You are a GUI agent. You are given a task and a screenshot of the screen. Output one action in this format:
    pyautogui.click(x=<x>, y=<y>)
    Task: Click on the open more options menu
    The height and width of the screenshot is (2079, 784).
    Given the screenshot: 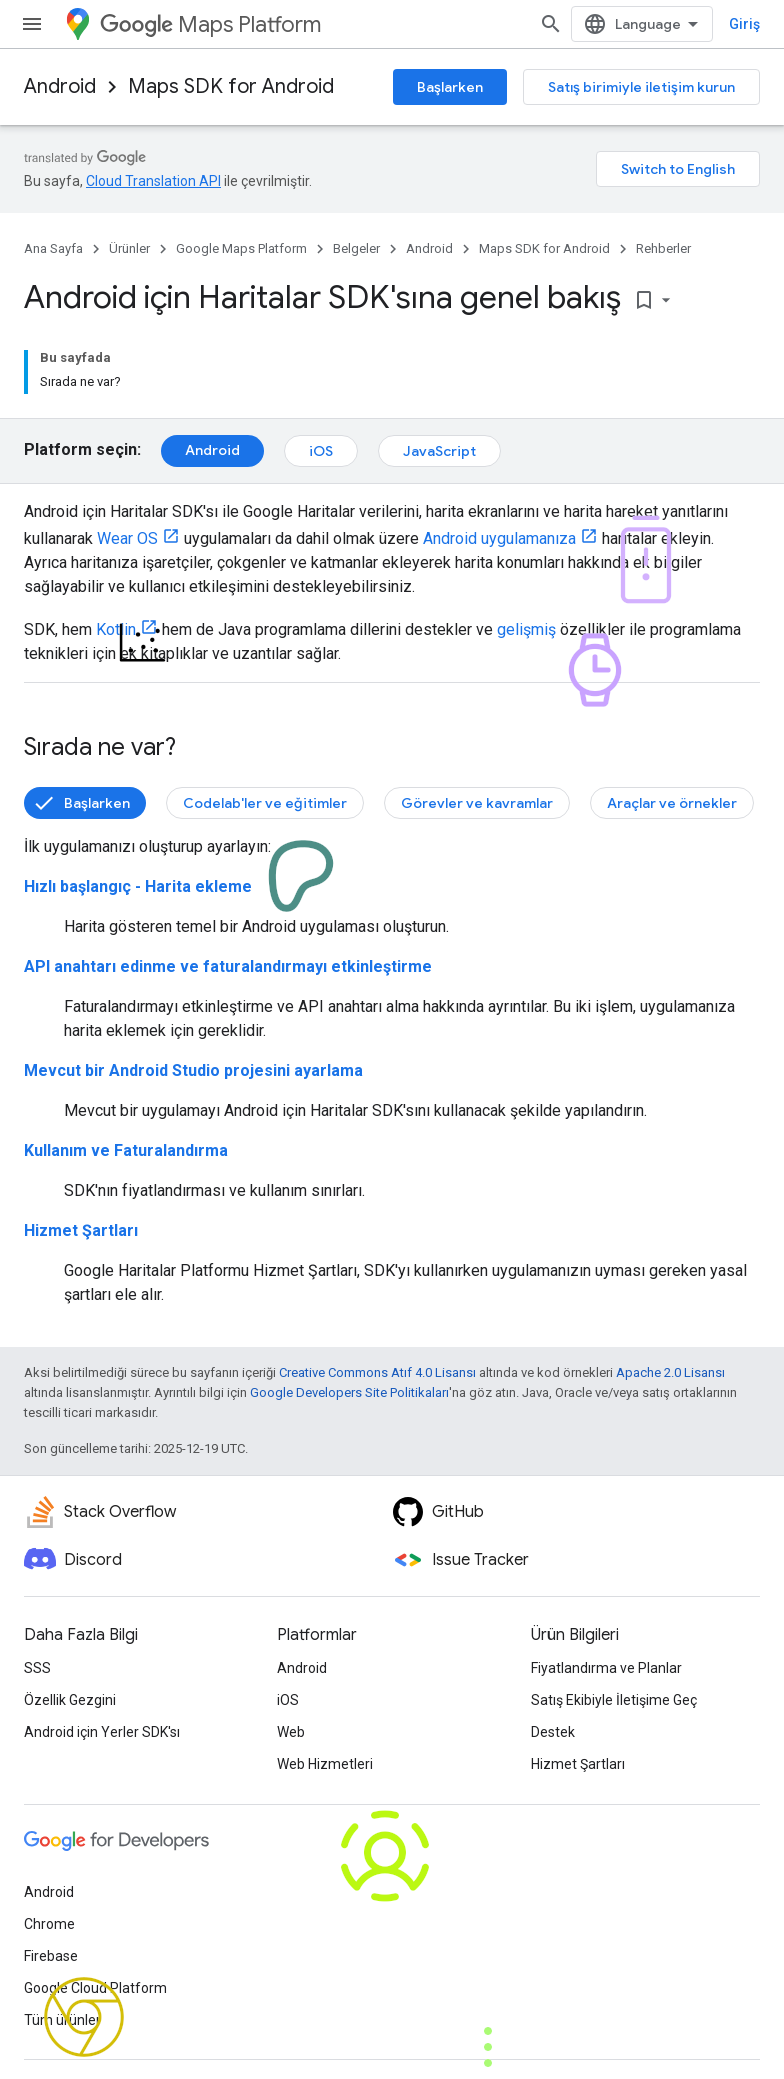 What is the action you would take?
    pyautogui.click(x=488, y=2047)
    